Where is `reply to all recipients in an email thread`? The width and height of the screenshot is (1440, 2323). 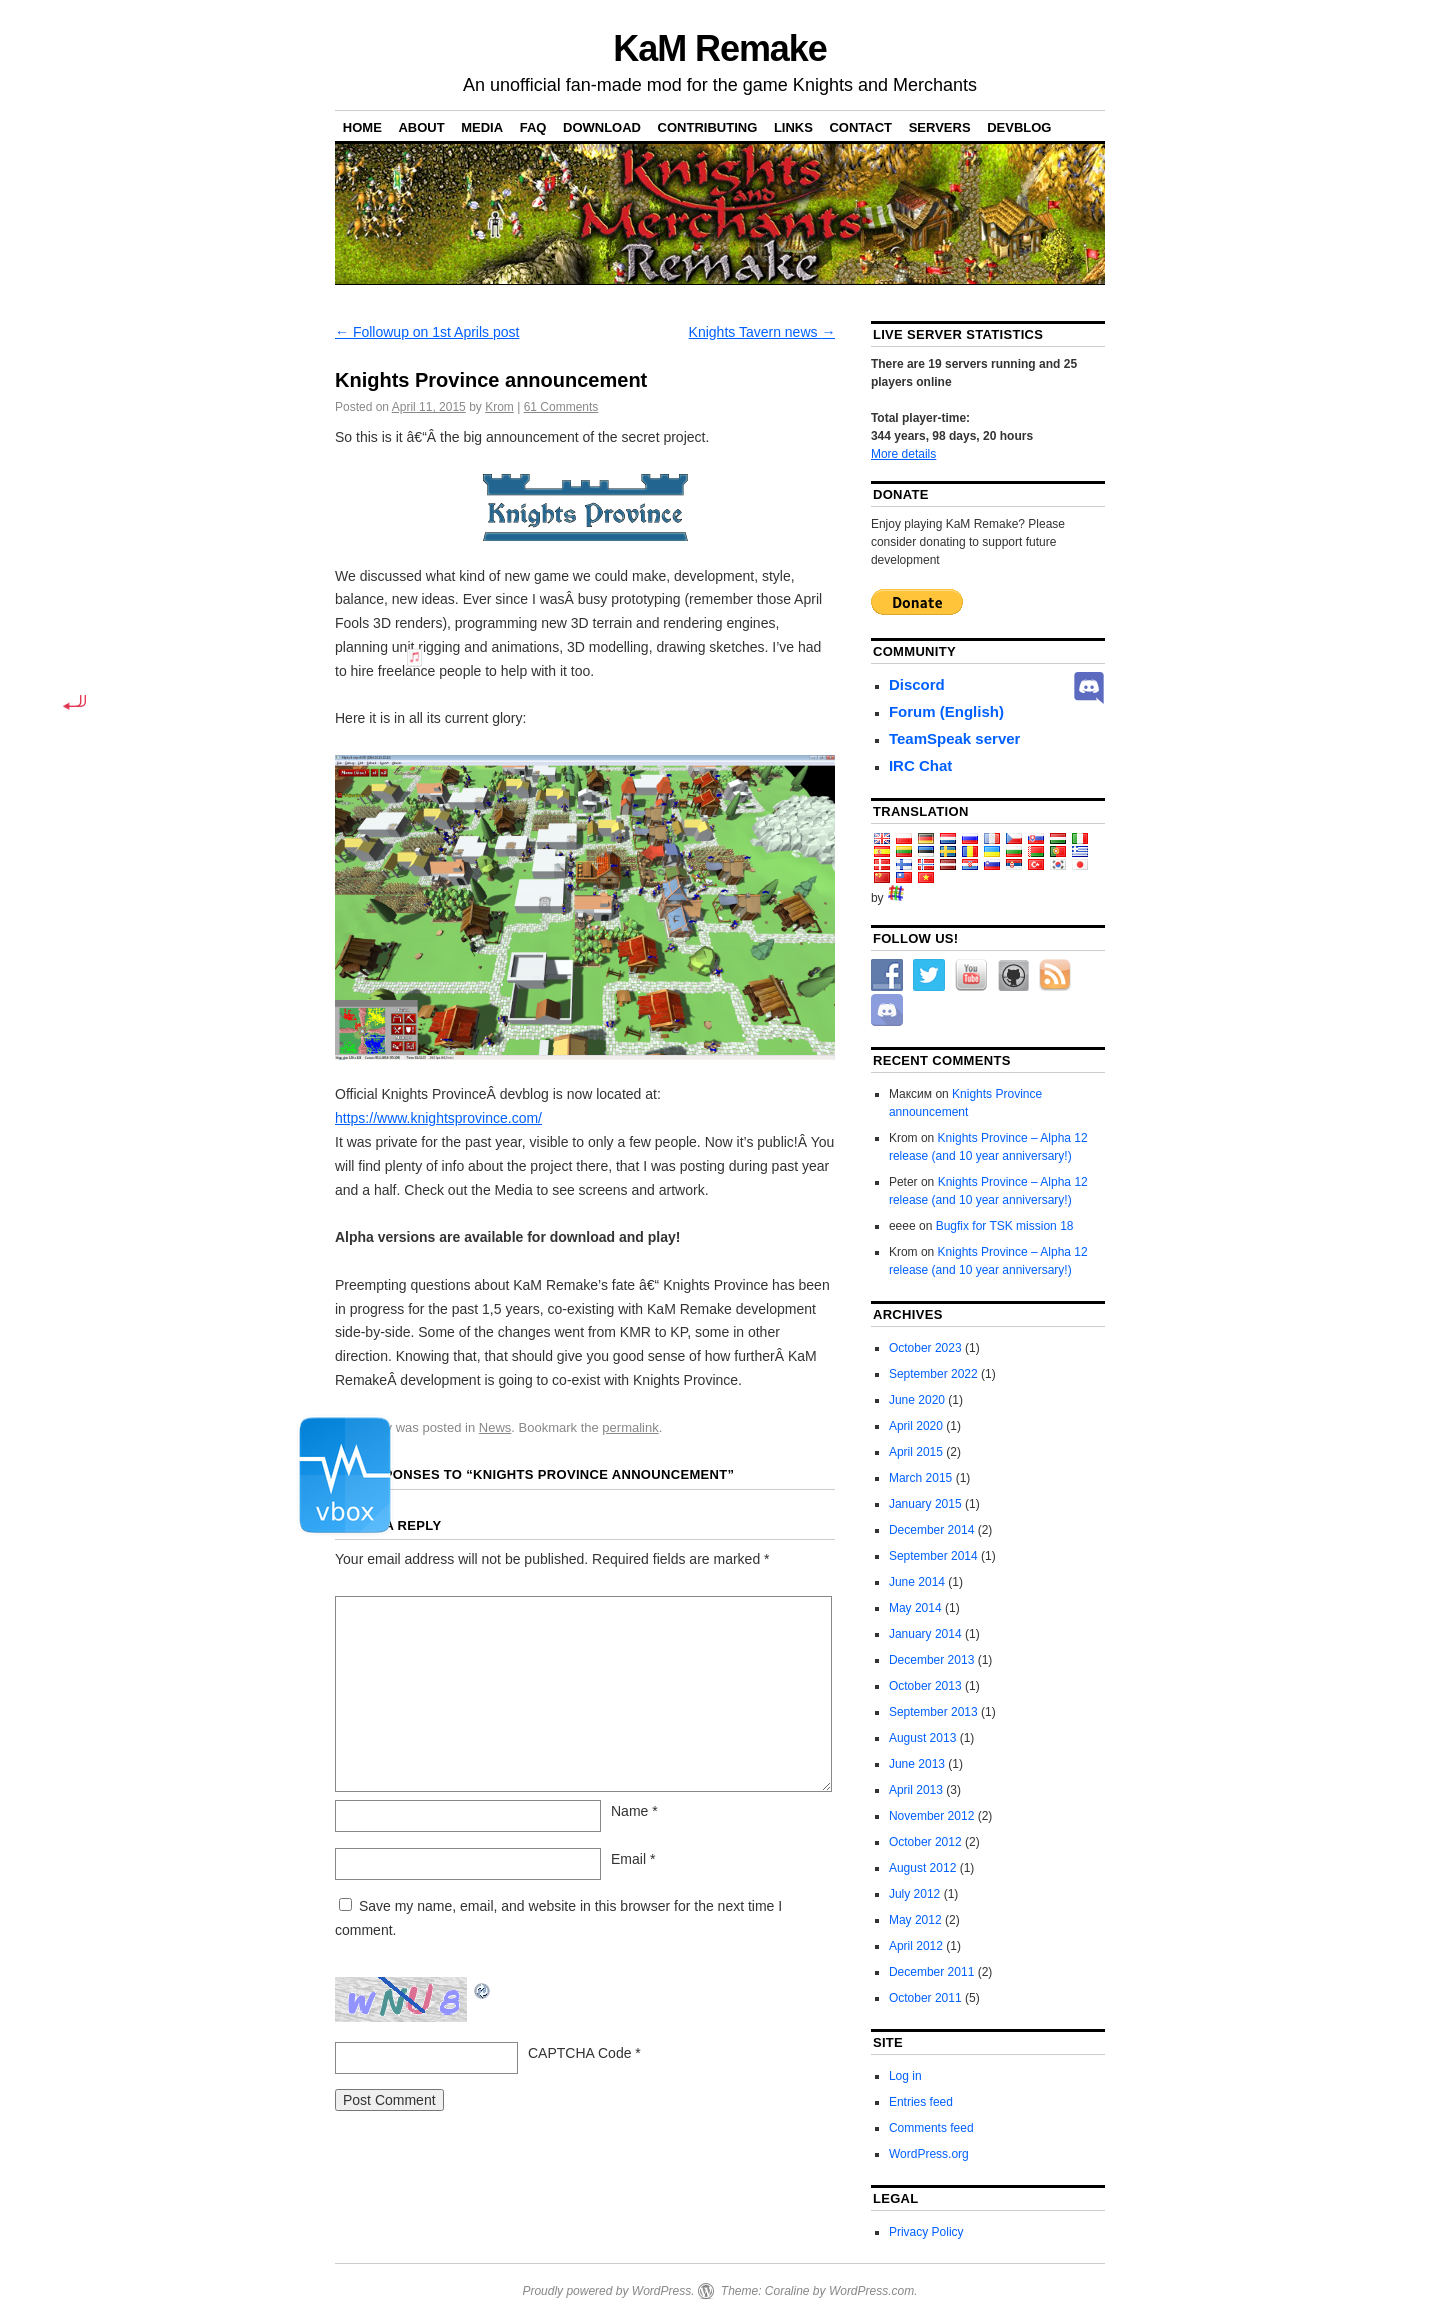 reply to all recipients in an email thread is located at coordinates (74, 701).